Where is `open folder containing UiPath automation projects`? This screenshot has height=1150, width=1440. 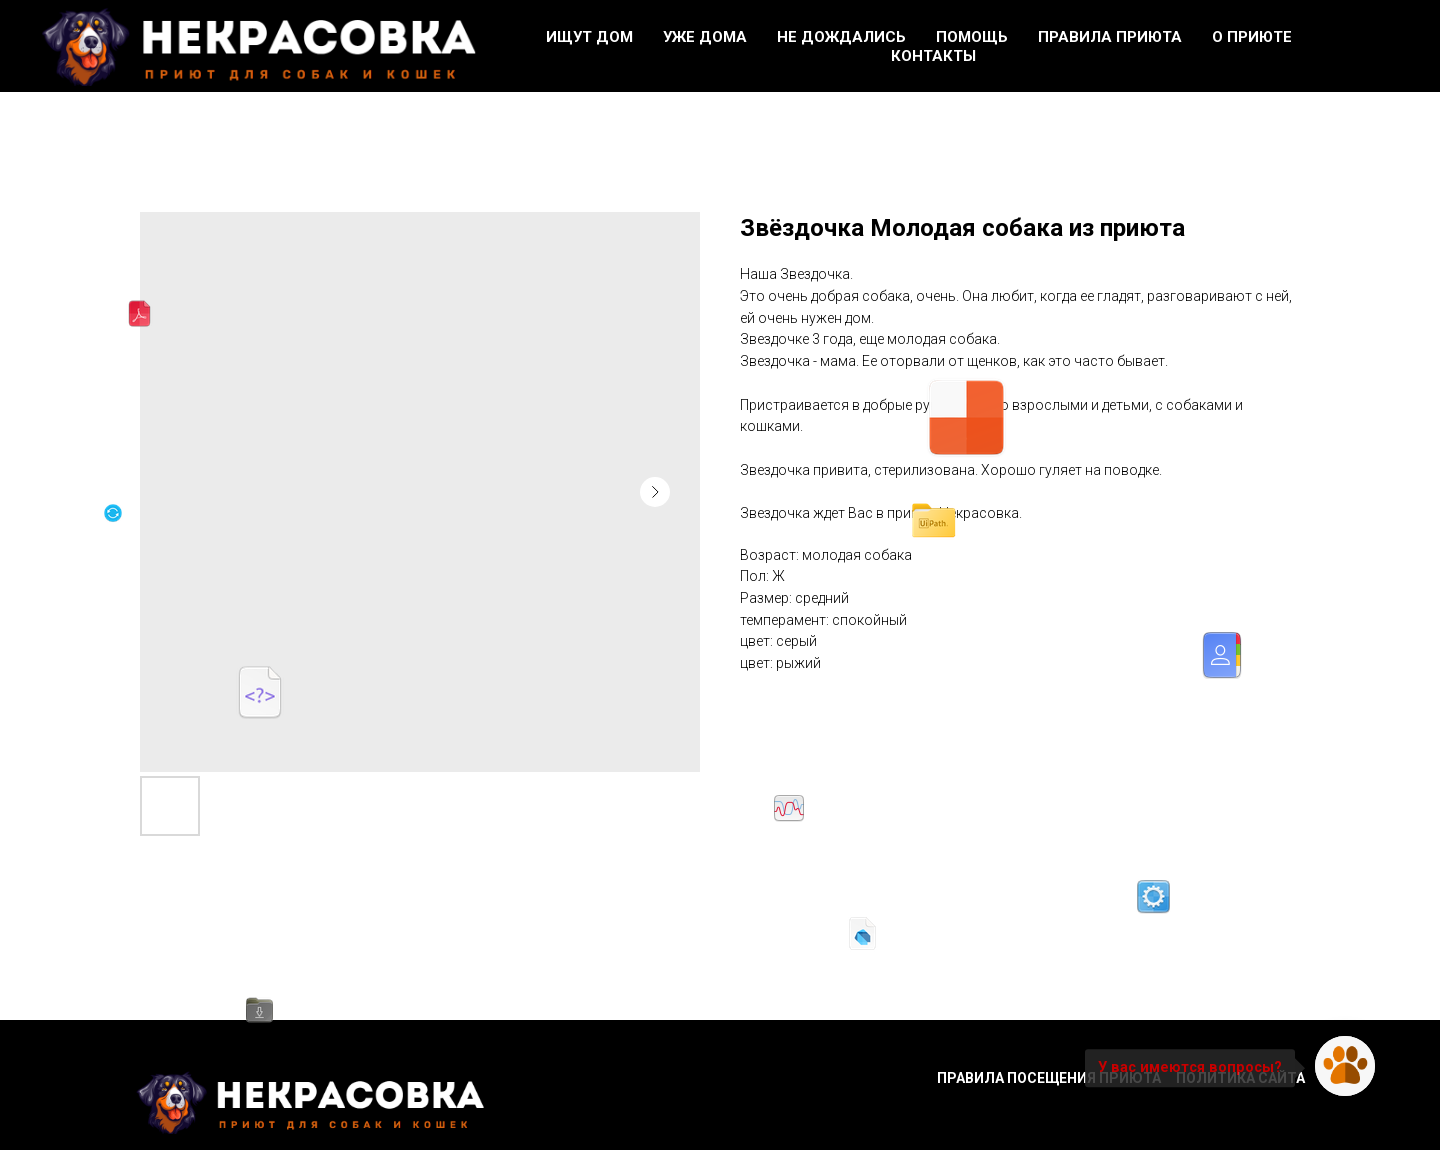 open folder containing UiPath automation projects is located at coordinates (933, 521).